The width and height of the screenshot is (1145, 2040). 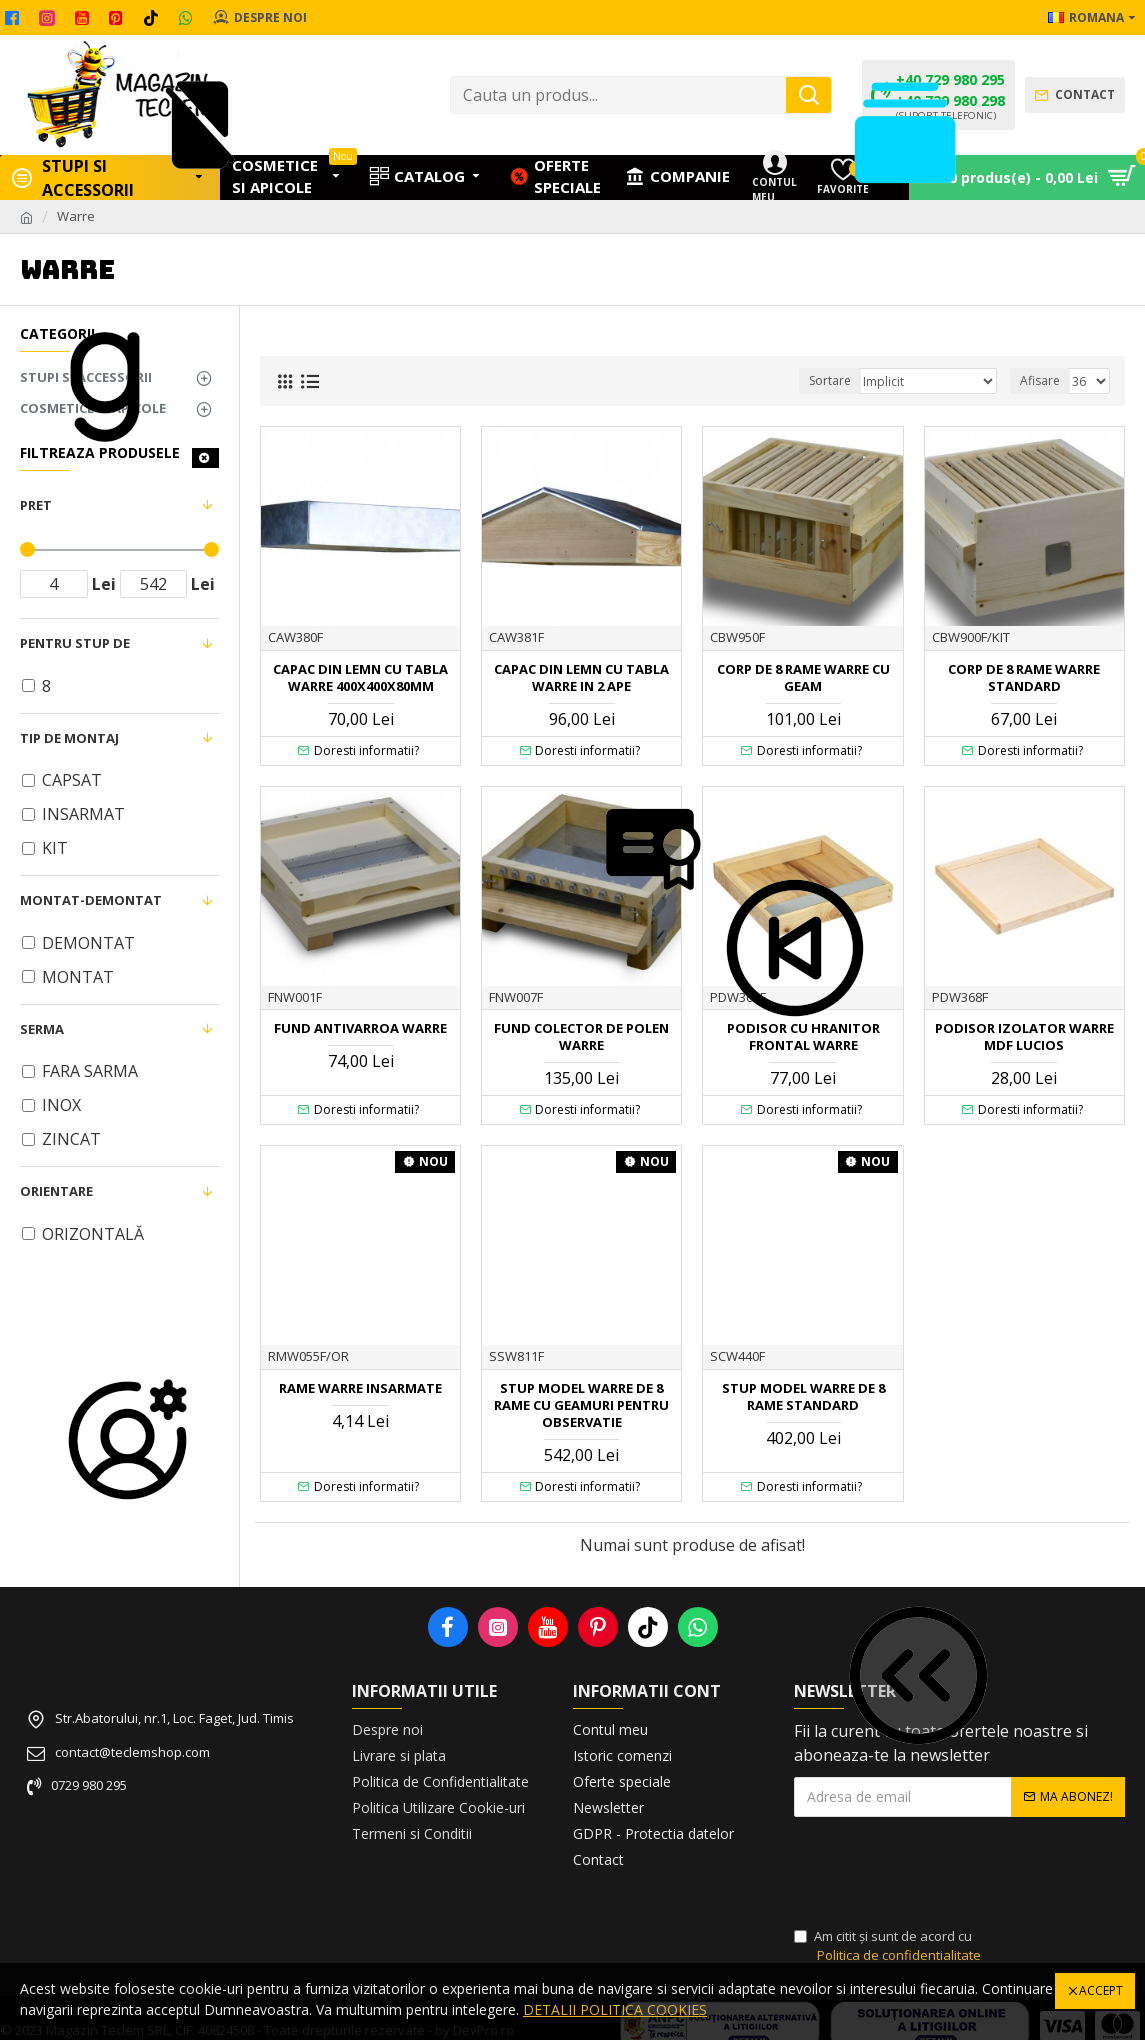 I want to click on view certificate or credential details, so click(x=650, y=846).